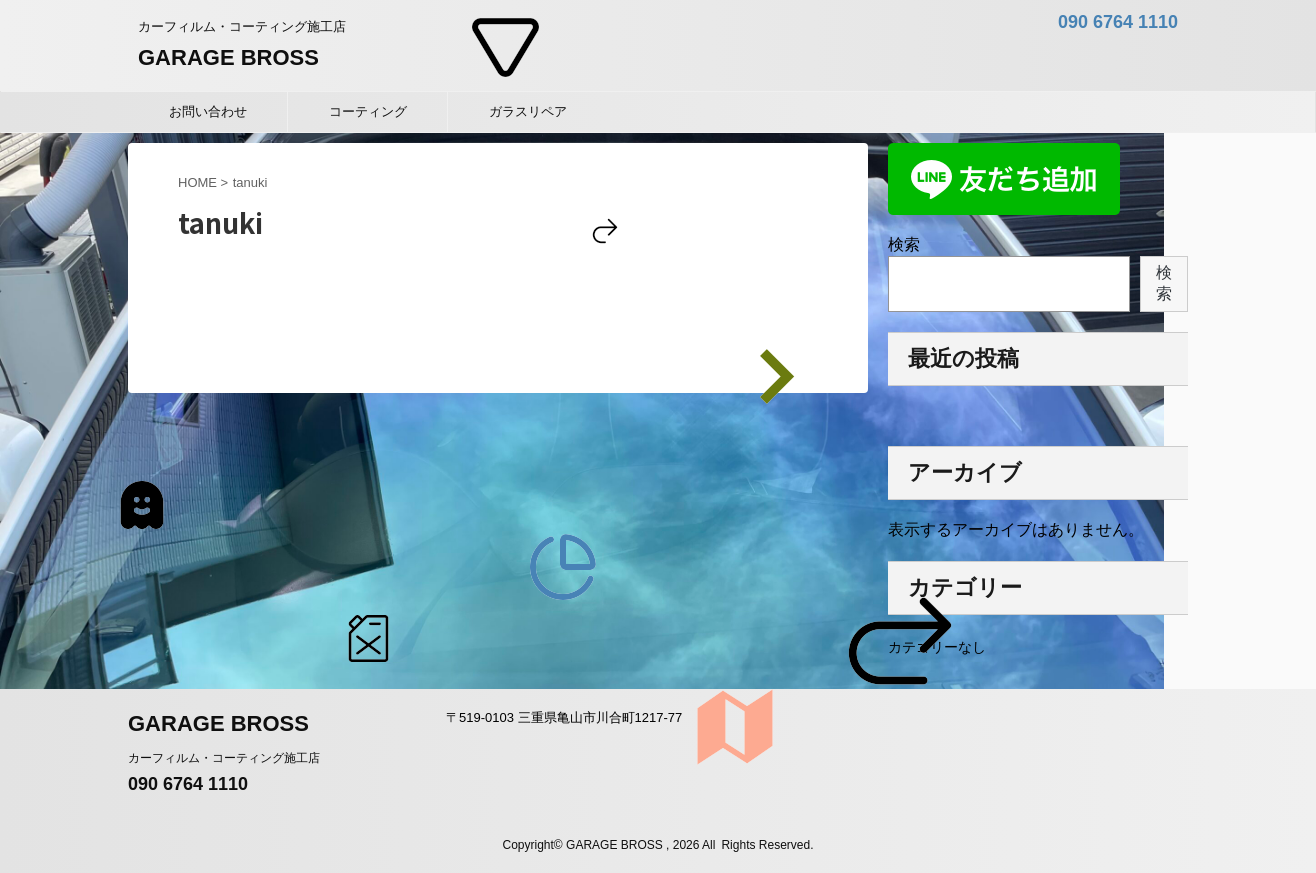 The image size is (1316, 873). What do you see at coordinates (563, 567) in the screenshot?
I see `view analytics breakdown` at bounding box center [563, 567].